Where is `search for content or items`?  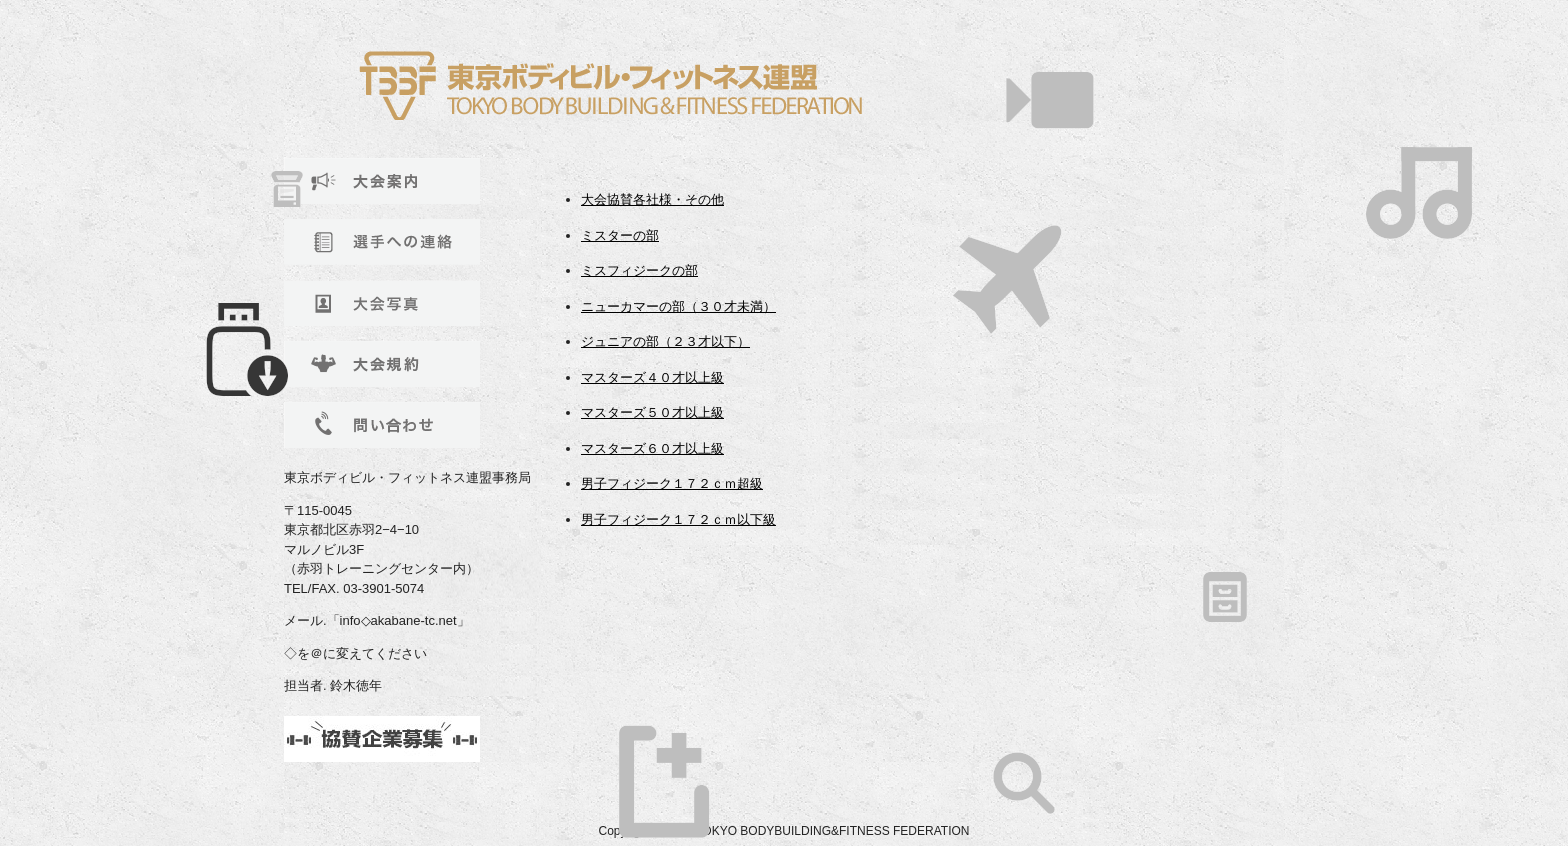 search for content or items is located at coordinates (1024, 783).